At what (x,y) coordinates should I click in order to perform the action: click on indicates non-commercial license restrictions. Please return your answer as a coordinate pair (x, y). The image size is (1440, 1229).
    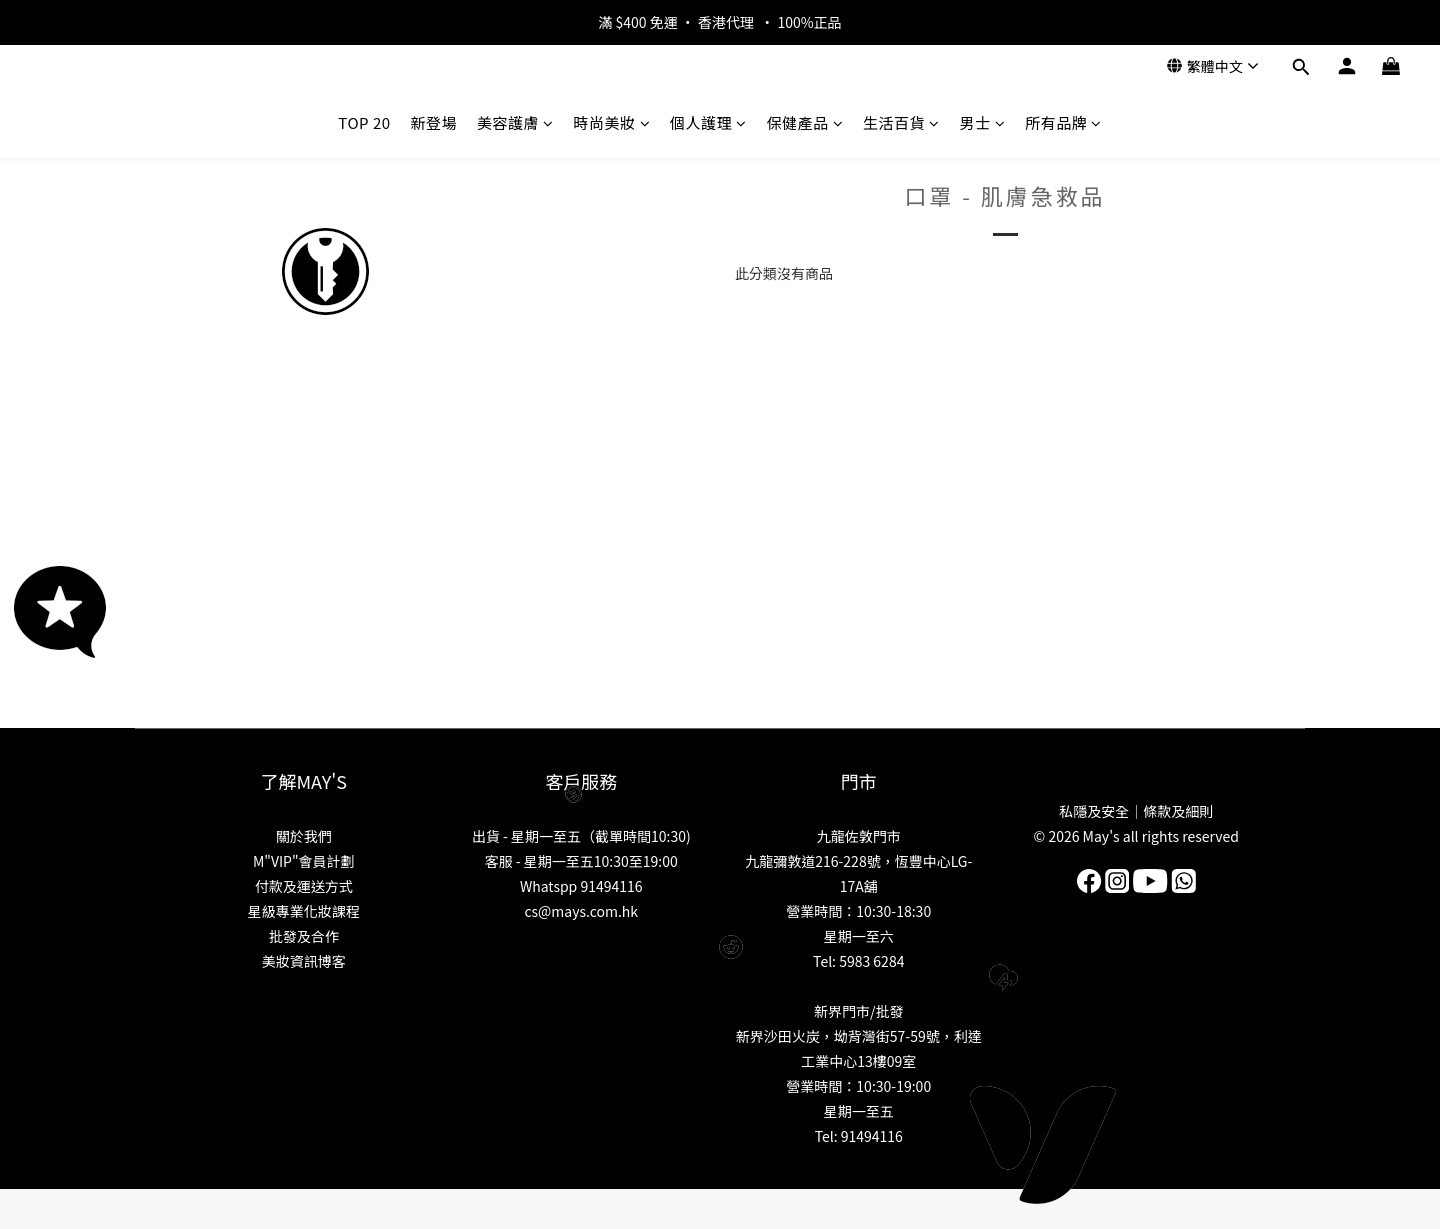
    Looking at the image, I should click on (573, 794).